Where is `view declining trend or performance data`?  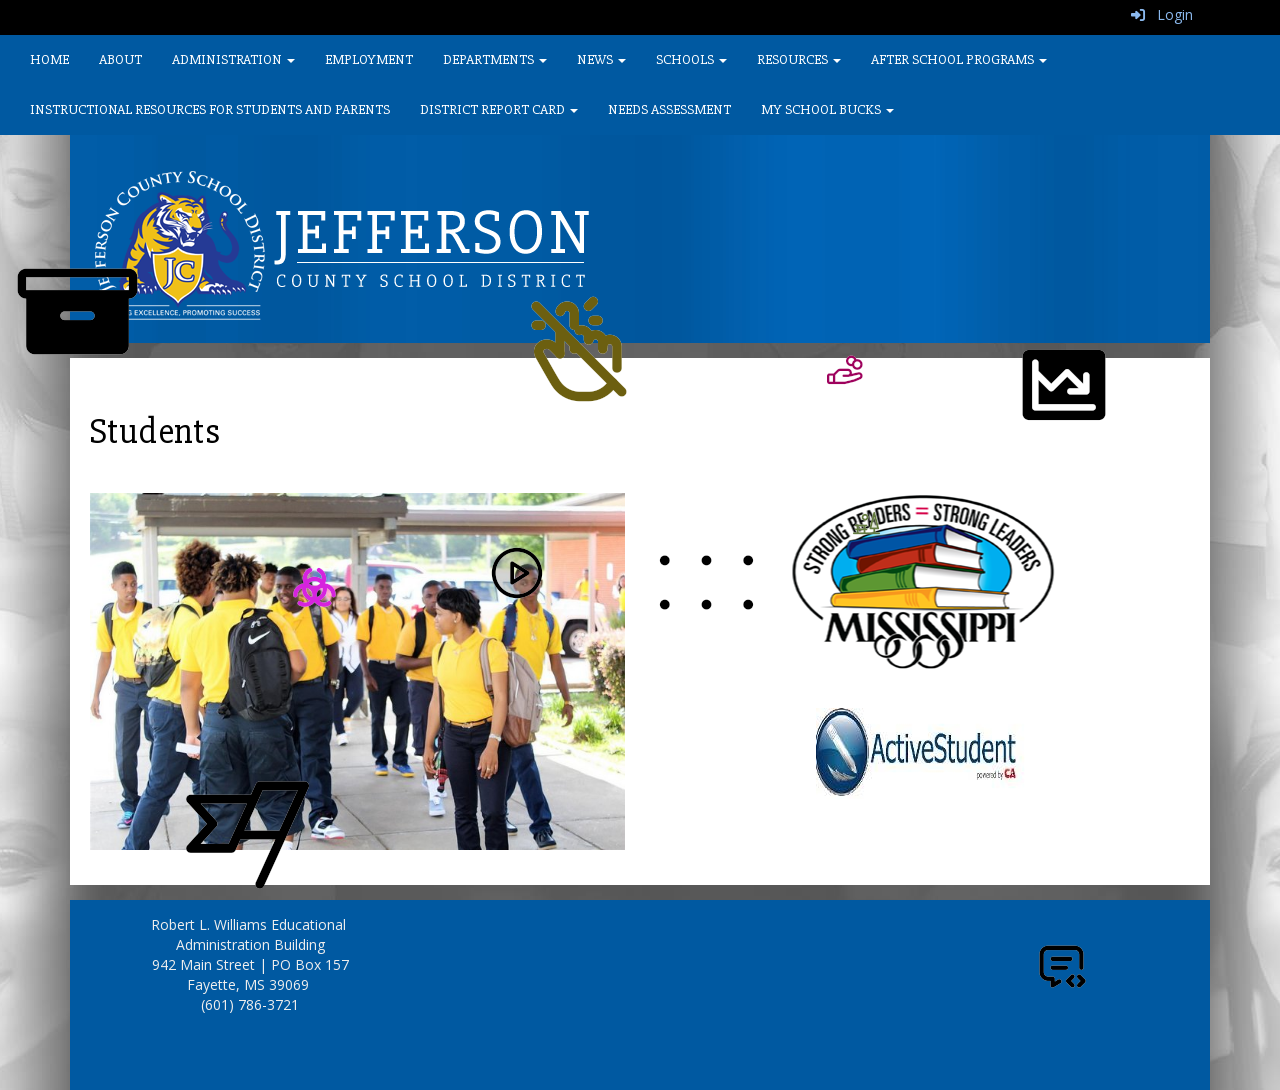
view declining trend or performance data is located at coordinates (1064, 385).